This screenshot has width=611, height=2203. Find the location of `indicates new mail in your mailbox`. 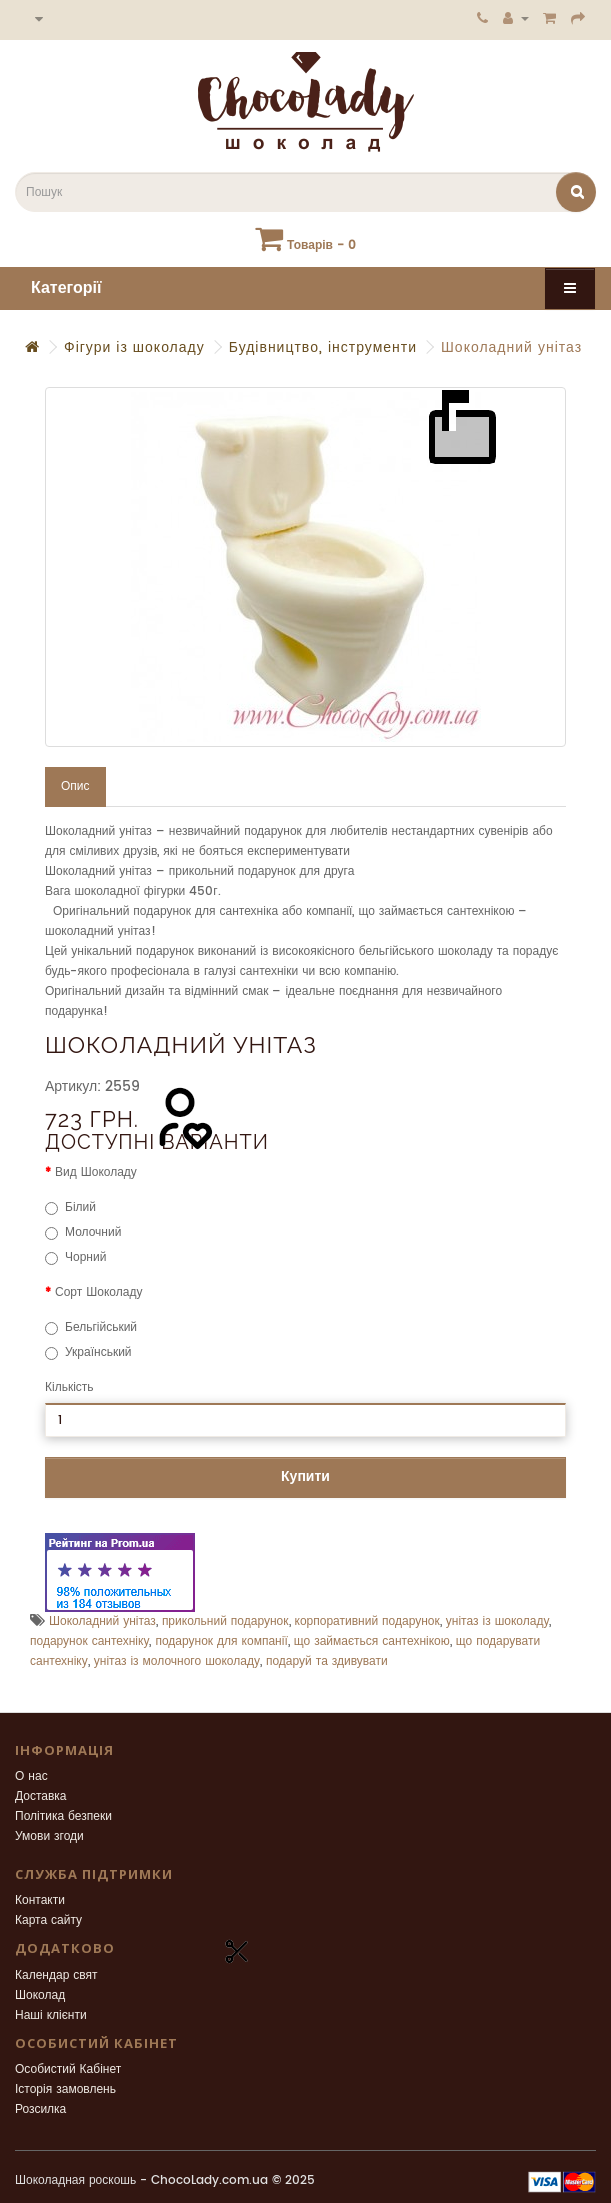

indicates new mail in your mailbox is located at coordinates (462, 430).